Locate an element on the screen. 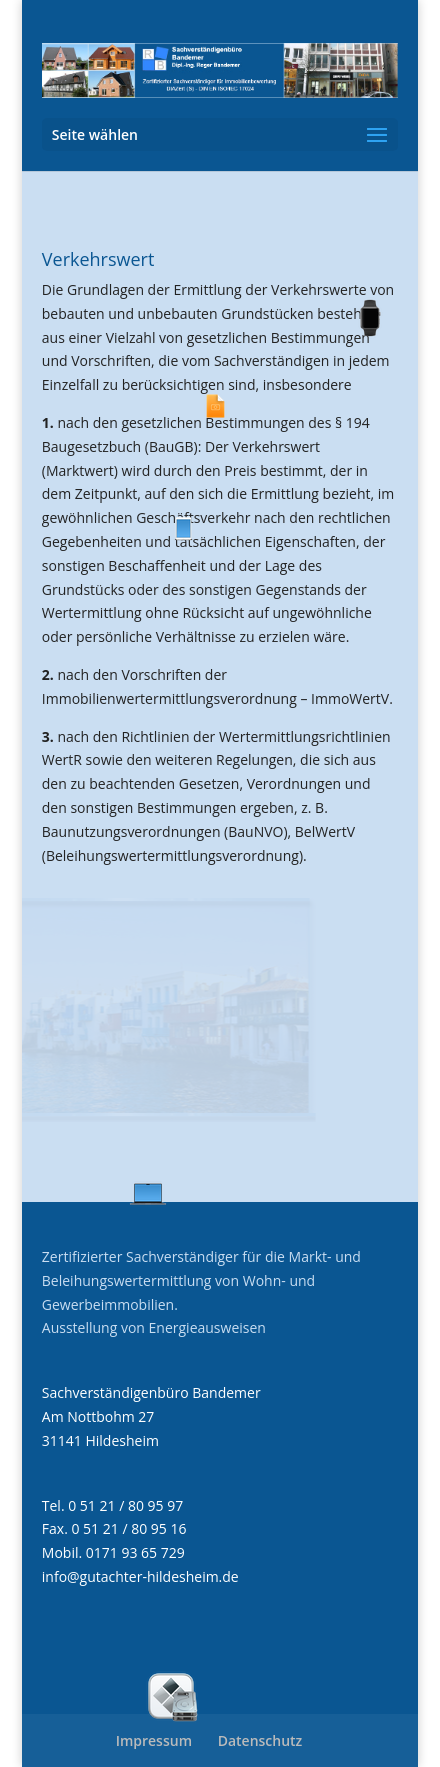 This screenshot has height=1767, width=440. indicates this macbook air in system settings is located at coordinates (148, 1191).